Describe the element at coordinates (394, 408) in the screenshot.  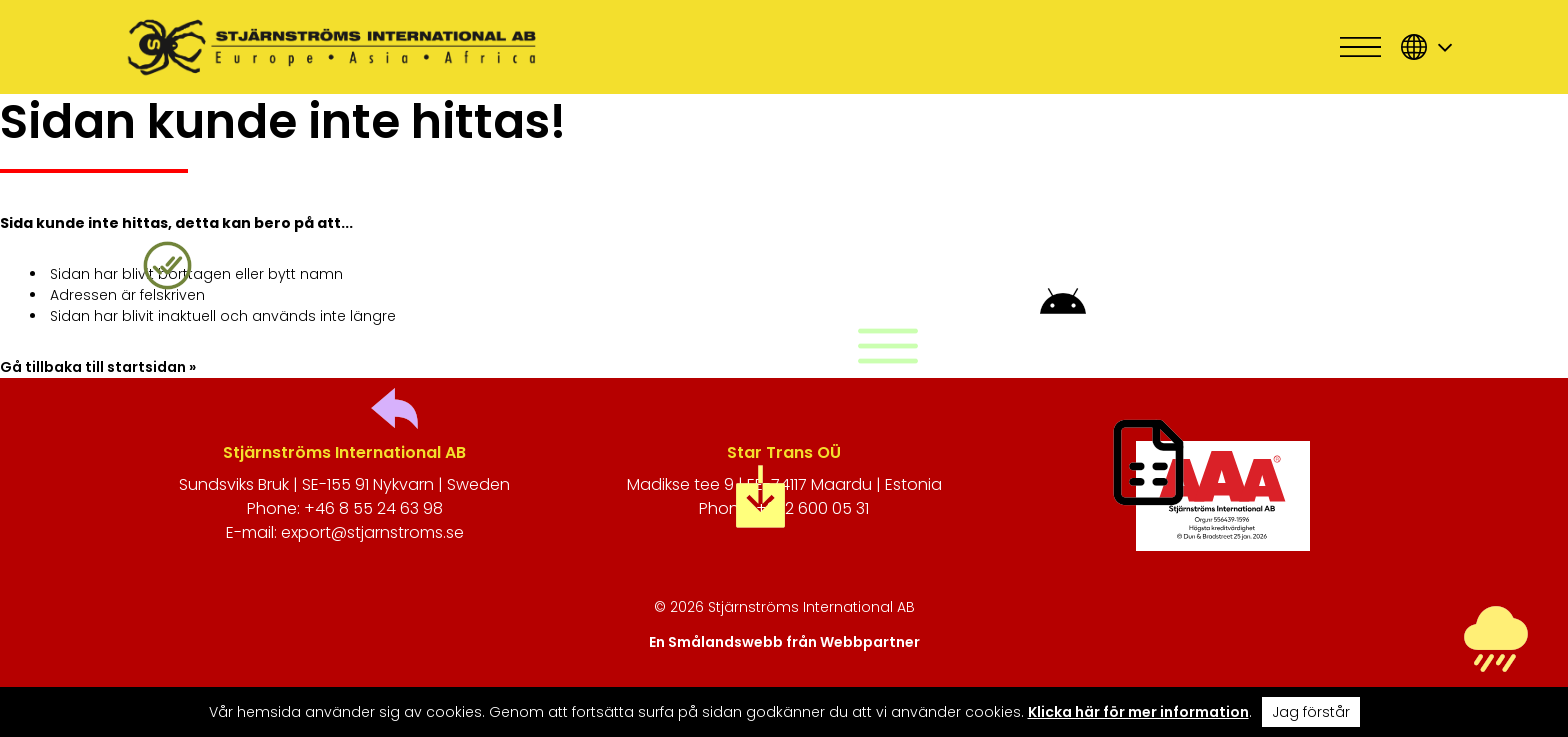
I see `undo the last action` at that location.